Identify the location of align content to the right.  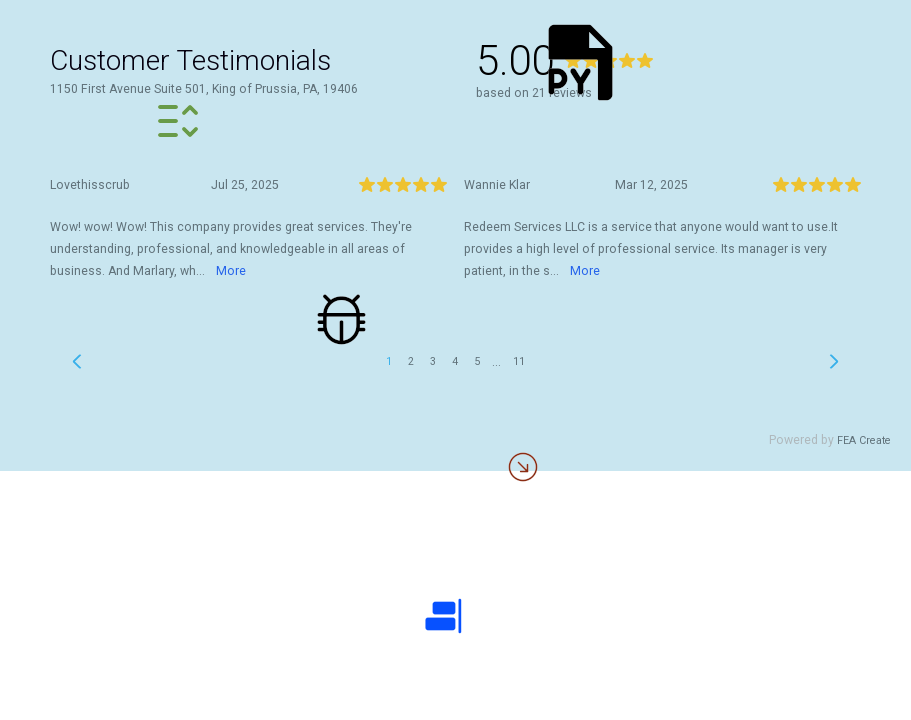
(444, 616).